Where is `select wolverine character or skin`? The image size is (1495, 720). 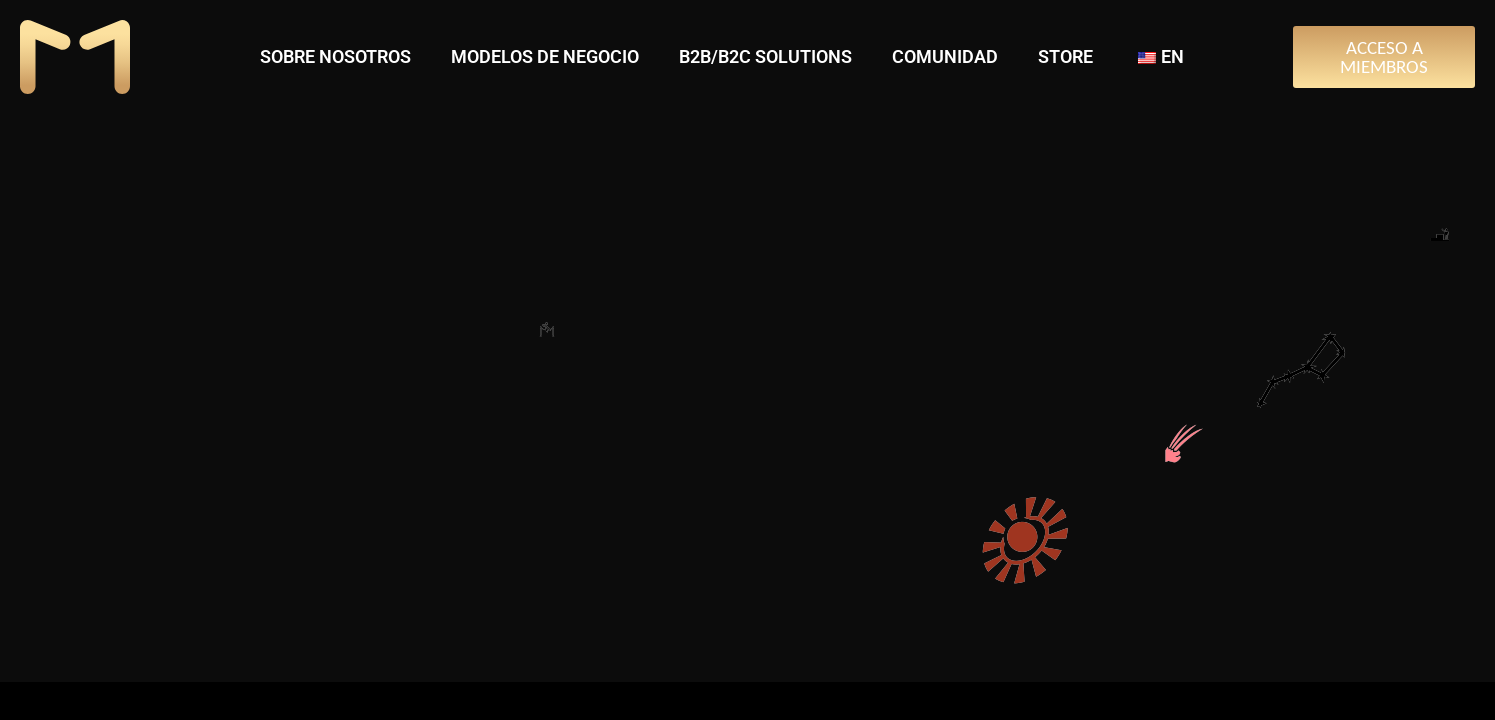
select wolverine character or skin is located at coordinates (1185, 443).